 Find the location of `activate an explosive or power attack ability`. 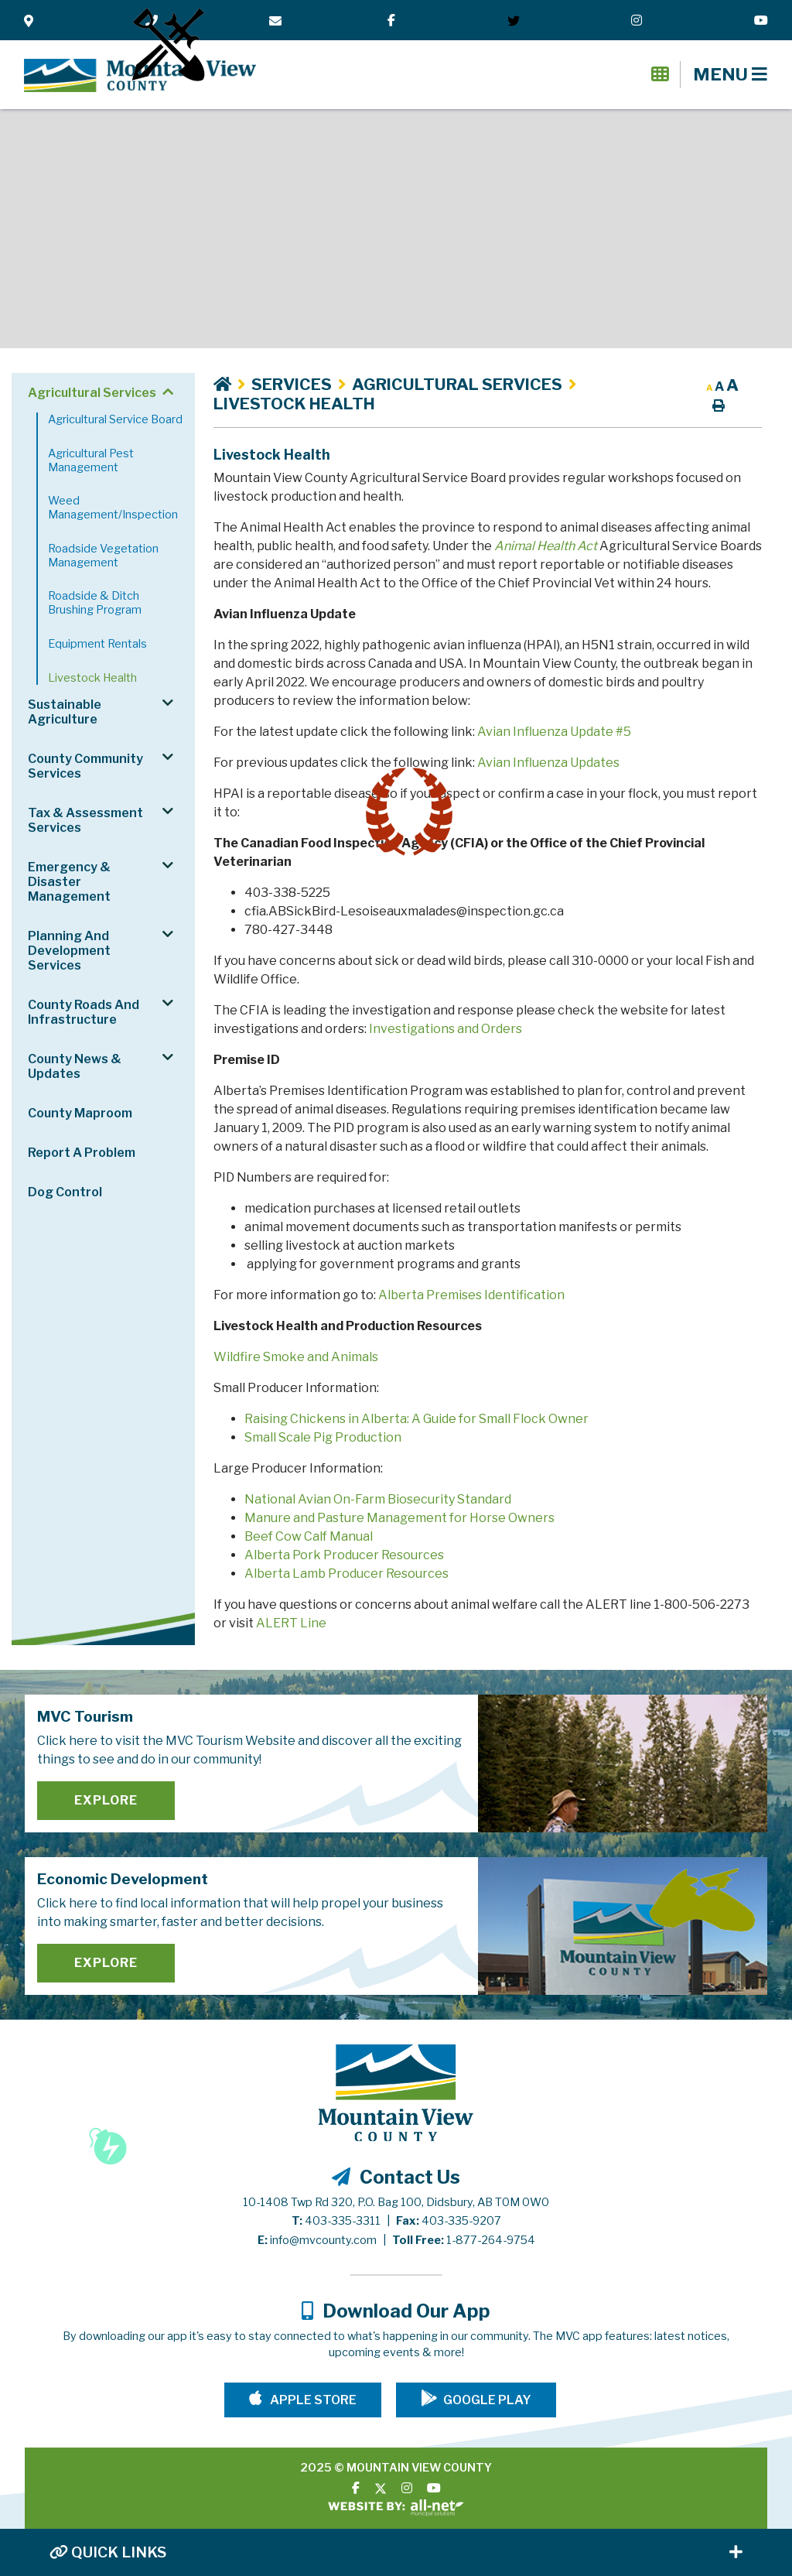

activate an explosive or power attack ability is located at coordinates (108, 2146).